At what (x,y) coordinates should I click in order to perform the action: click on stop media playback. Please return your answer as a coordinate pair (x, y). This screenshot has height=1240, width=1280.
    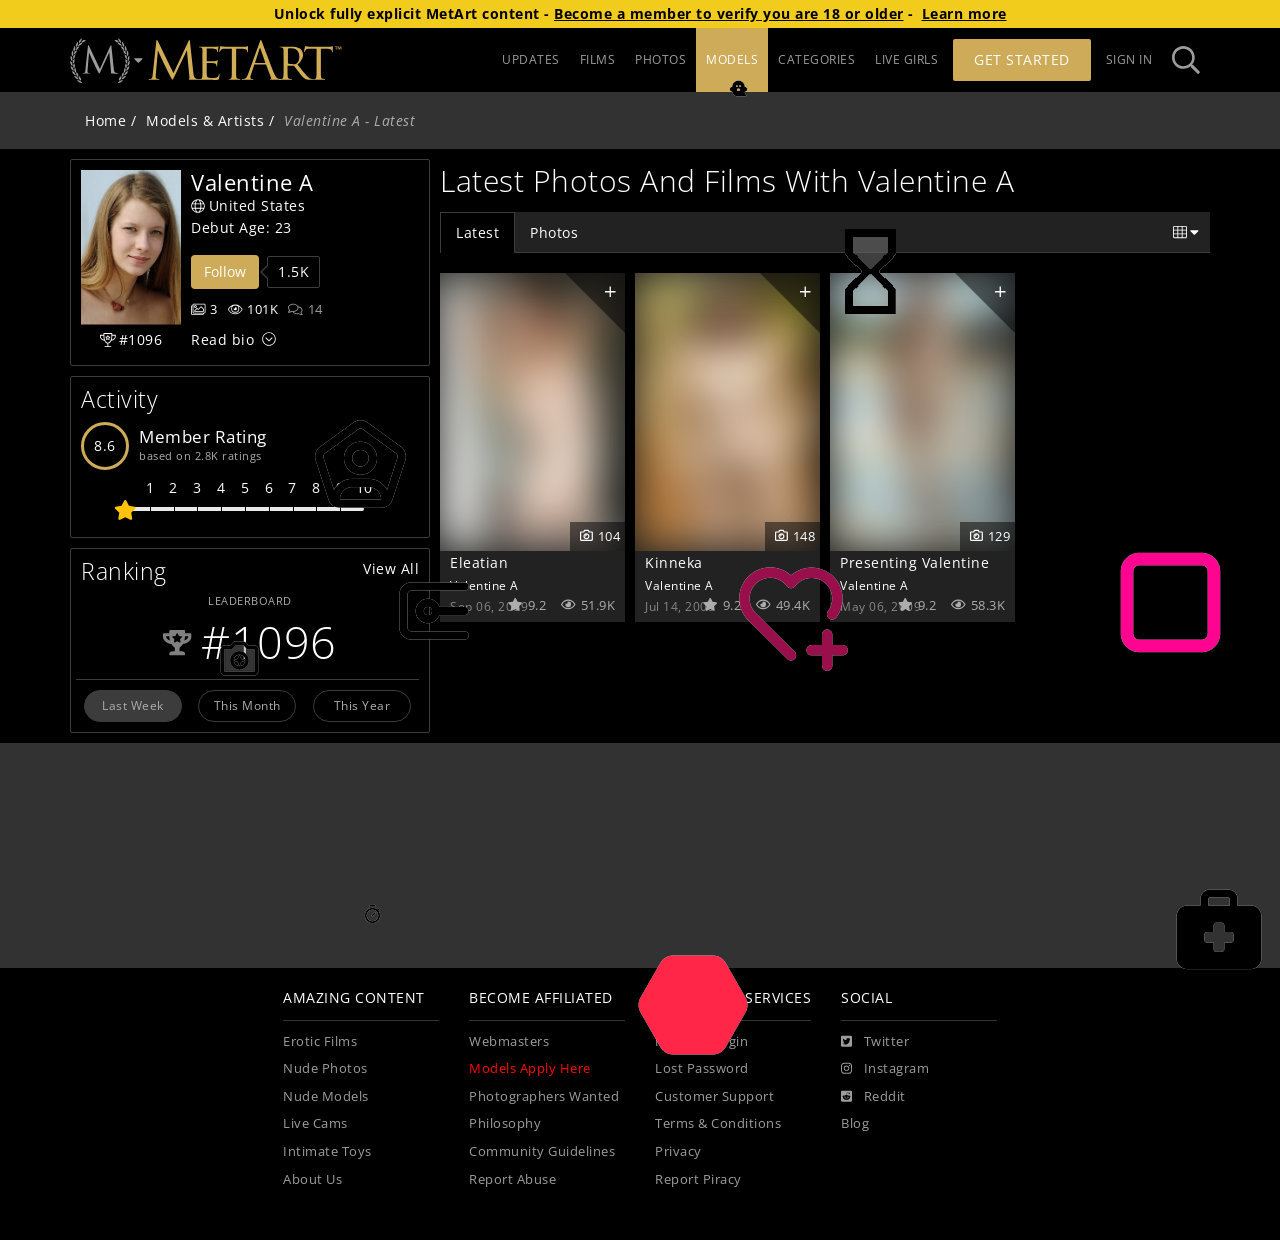
    Looking at the image, I should click on (1170, 602).